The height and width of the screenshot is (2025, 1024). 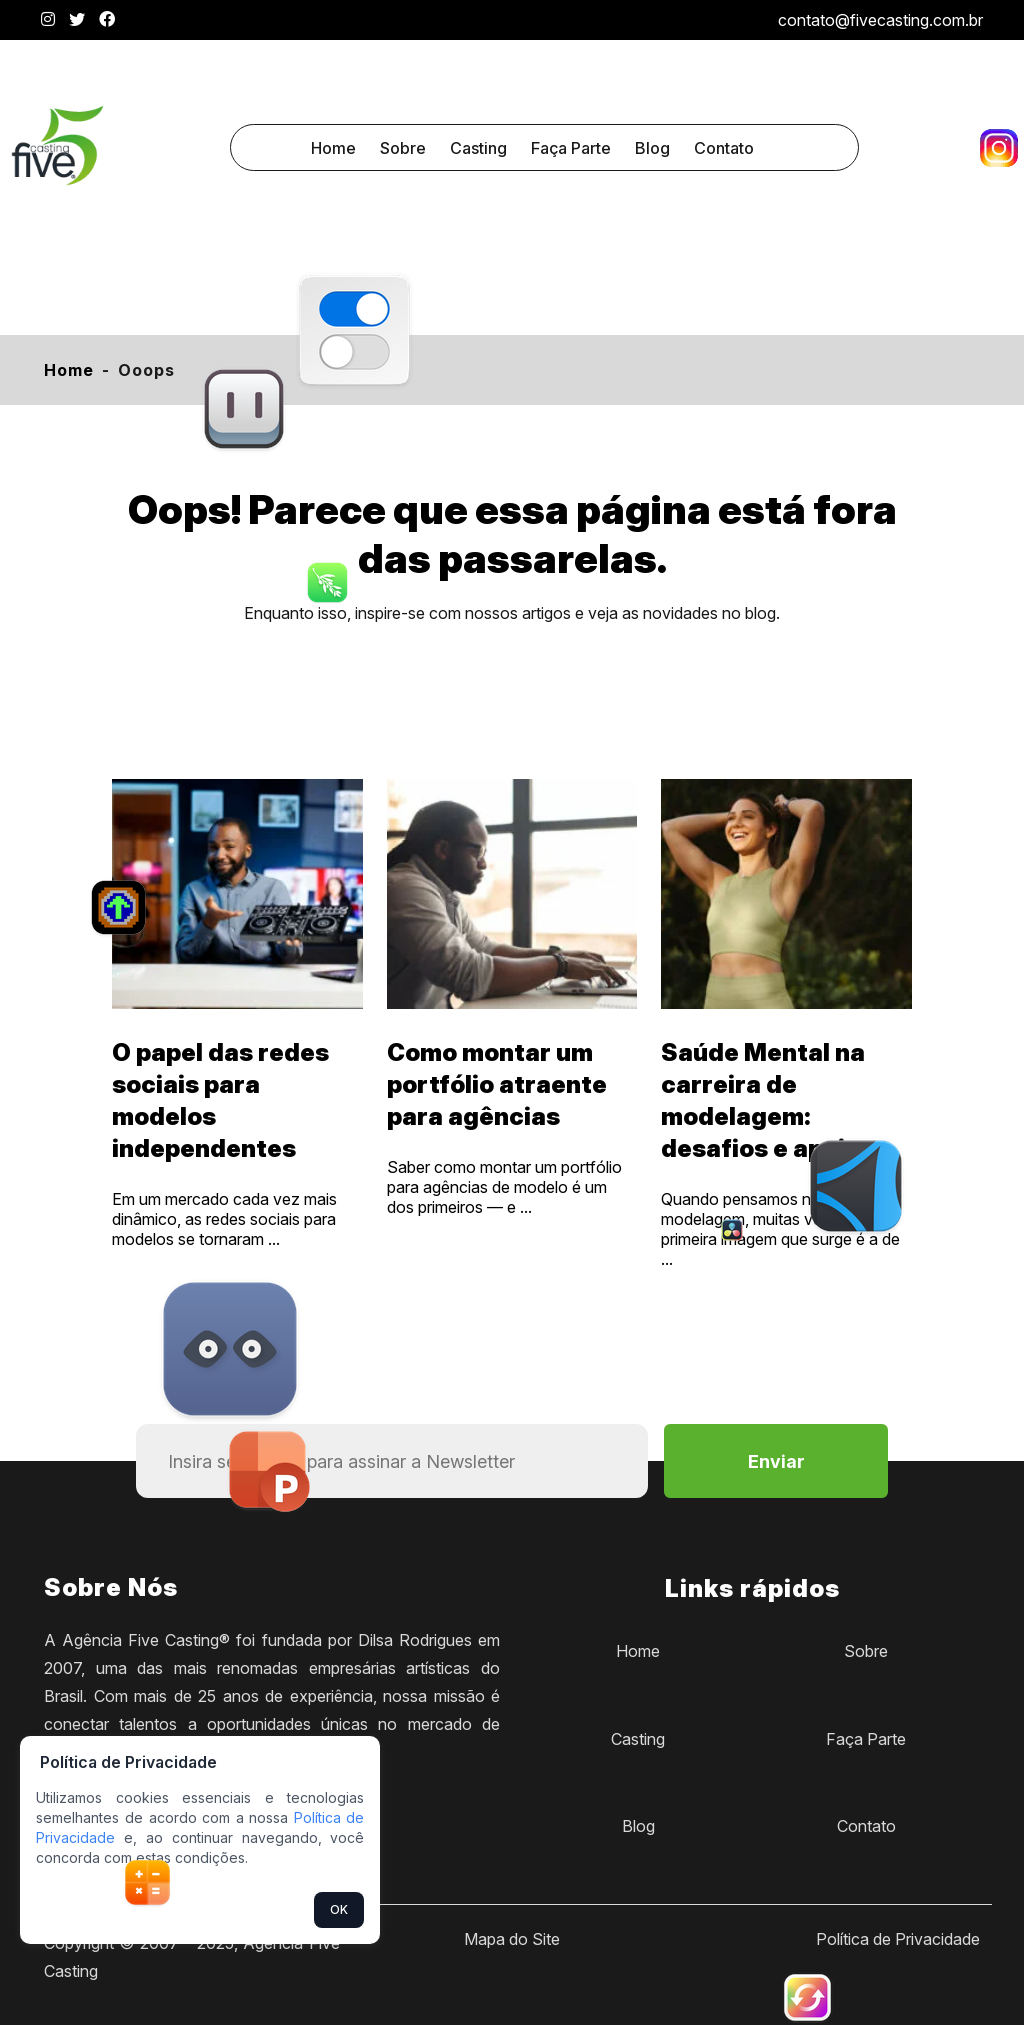 I want to click on open mockoon api mocking application, so click(x=230, y=1349).